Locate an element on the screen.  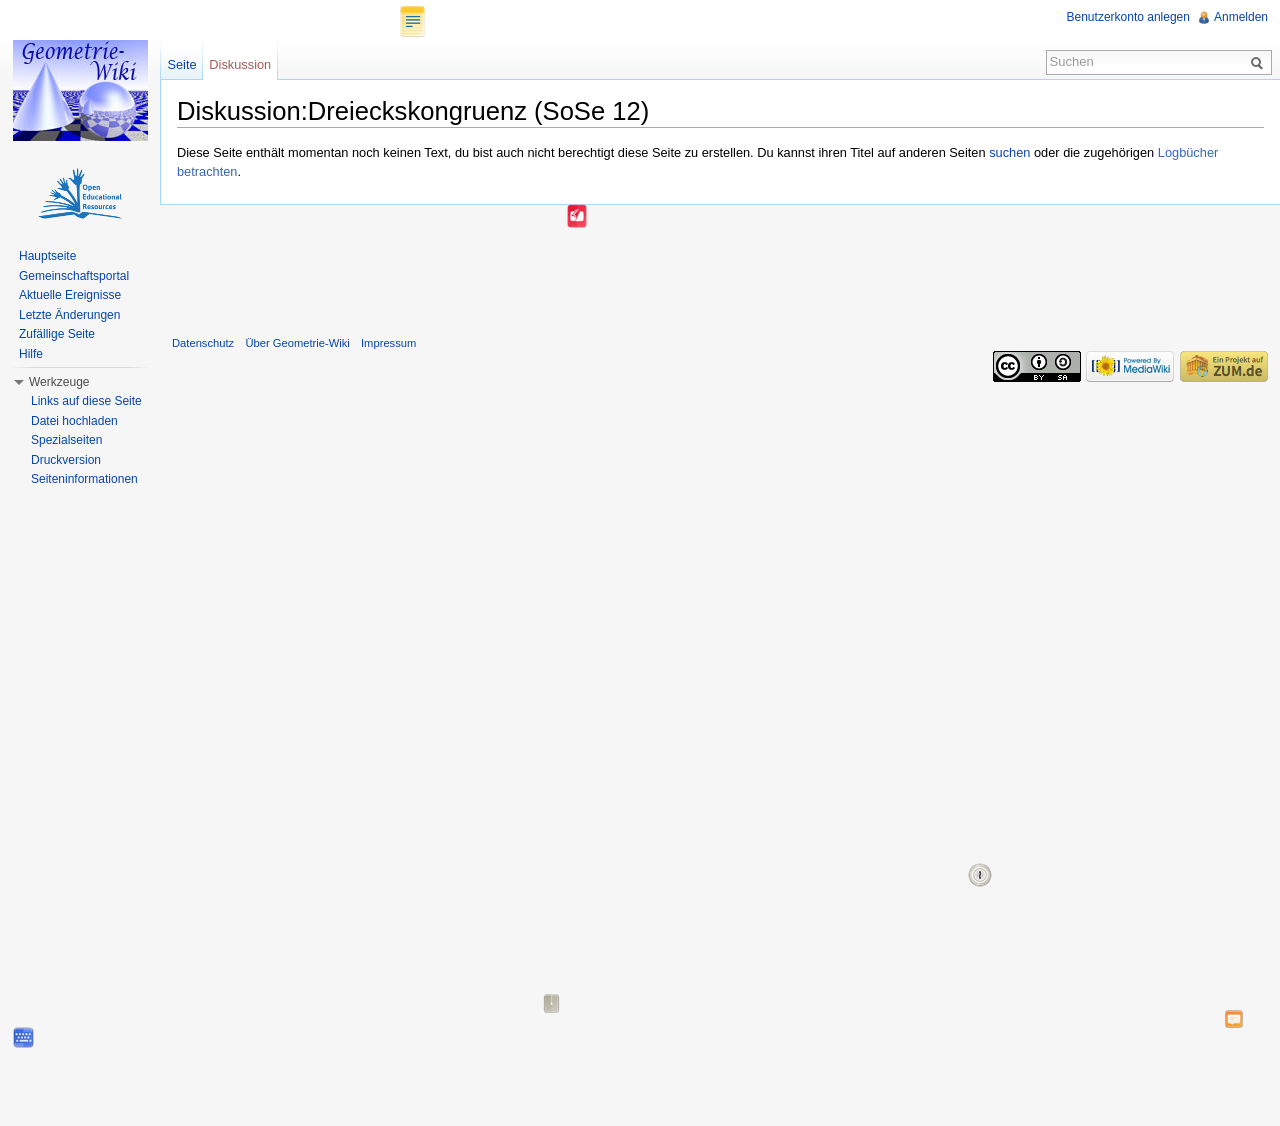
open file roller archive manager is located at coordinates (551, 1003).